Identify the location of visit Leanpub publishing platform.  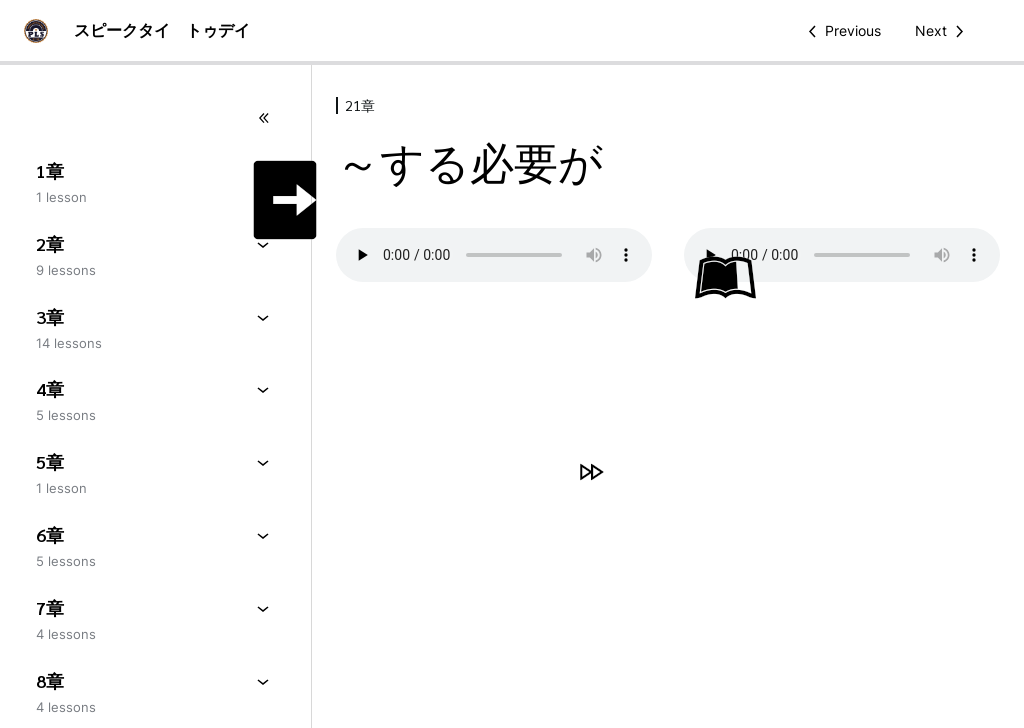
(725, 277).